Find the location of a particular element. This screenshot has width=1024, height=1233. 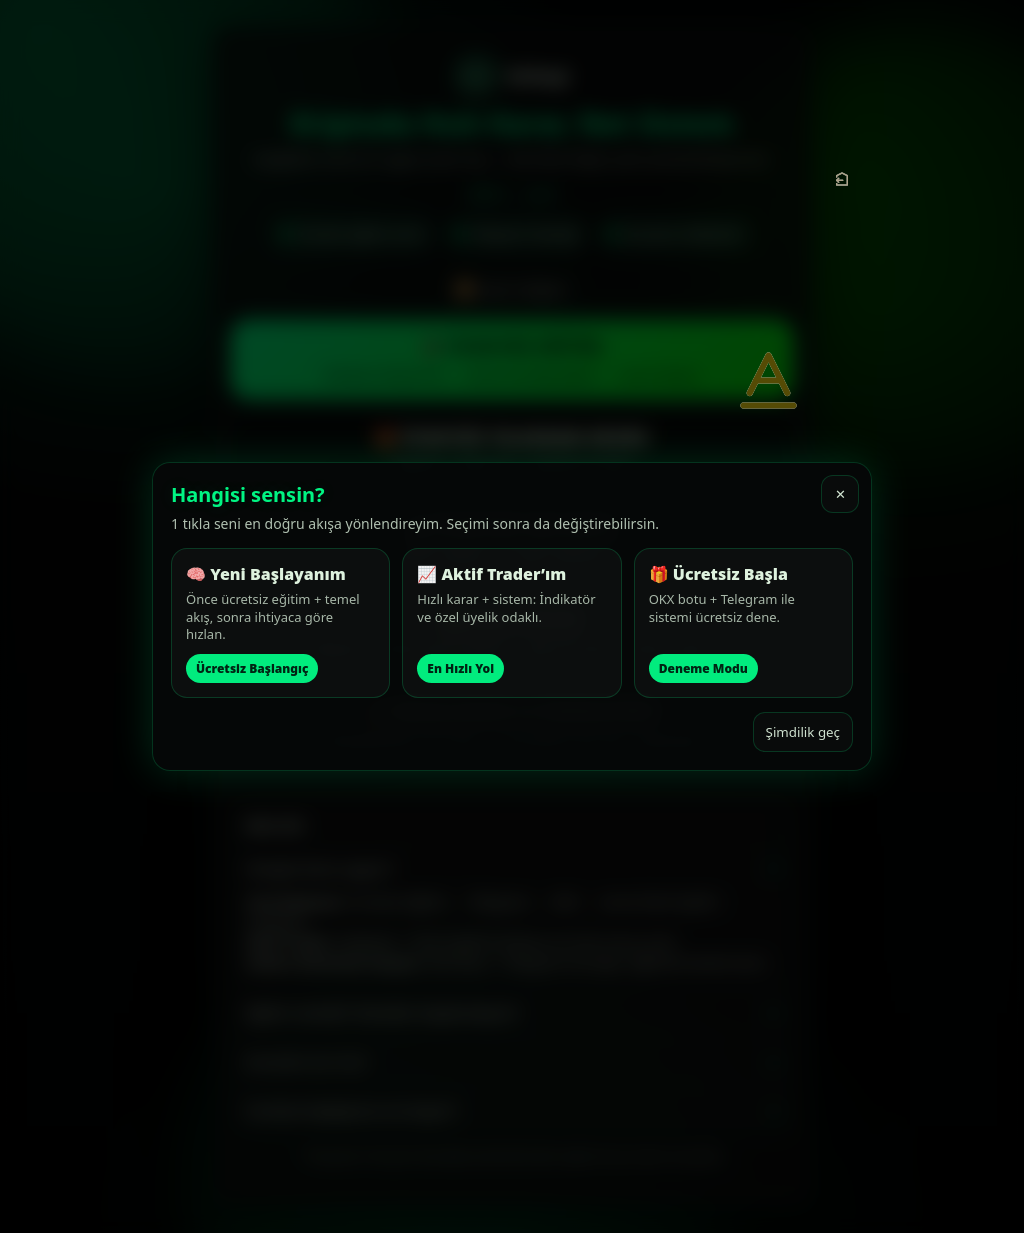

set text baseline alignment is located at coordinates (768, 380).